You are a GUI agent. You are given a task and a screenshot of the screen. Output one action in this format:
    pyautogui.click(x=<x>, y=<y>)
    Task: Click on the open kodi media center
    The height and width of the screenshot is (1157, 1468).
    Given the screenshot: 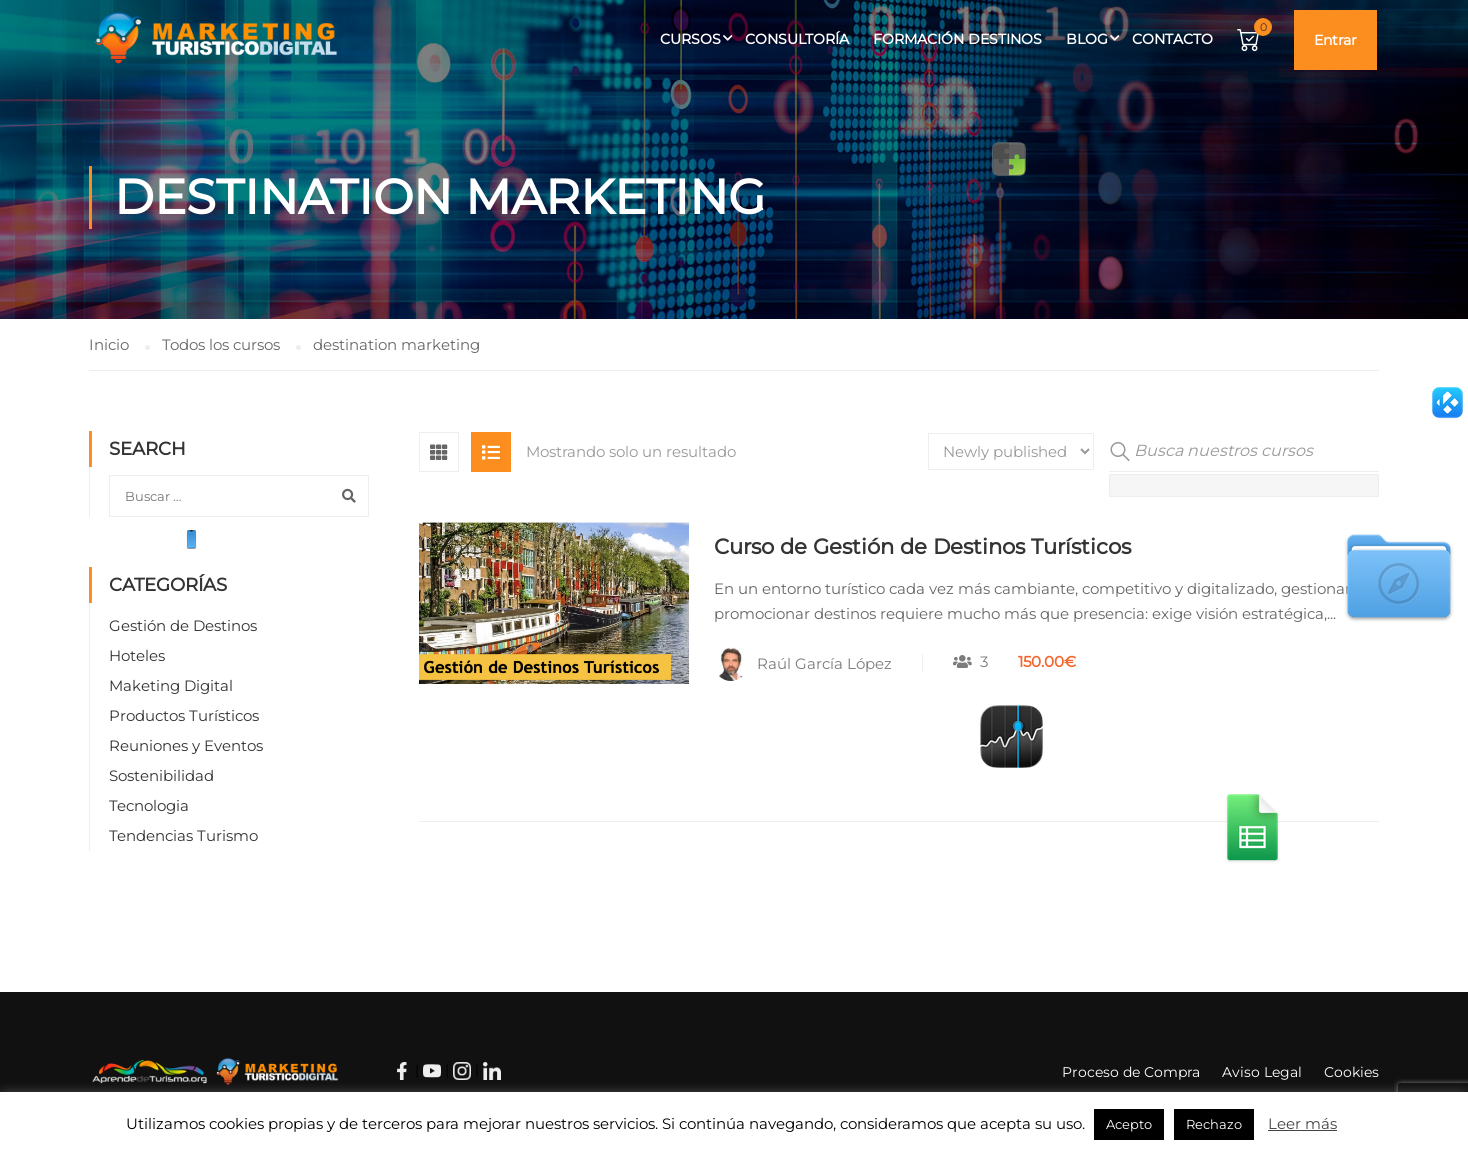 What is the action you would take?
    pyautogui.click(x=1447, y=402)
    